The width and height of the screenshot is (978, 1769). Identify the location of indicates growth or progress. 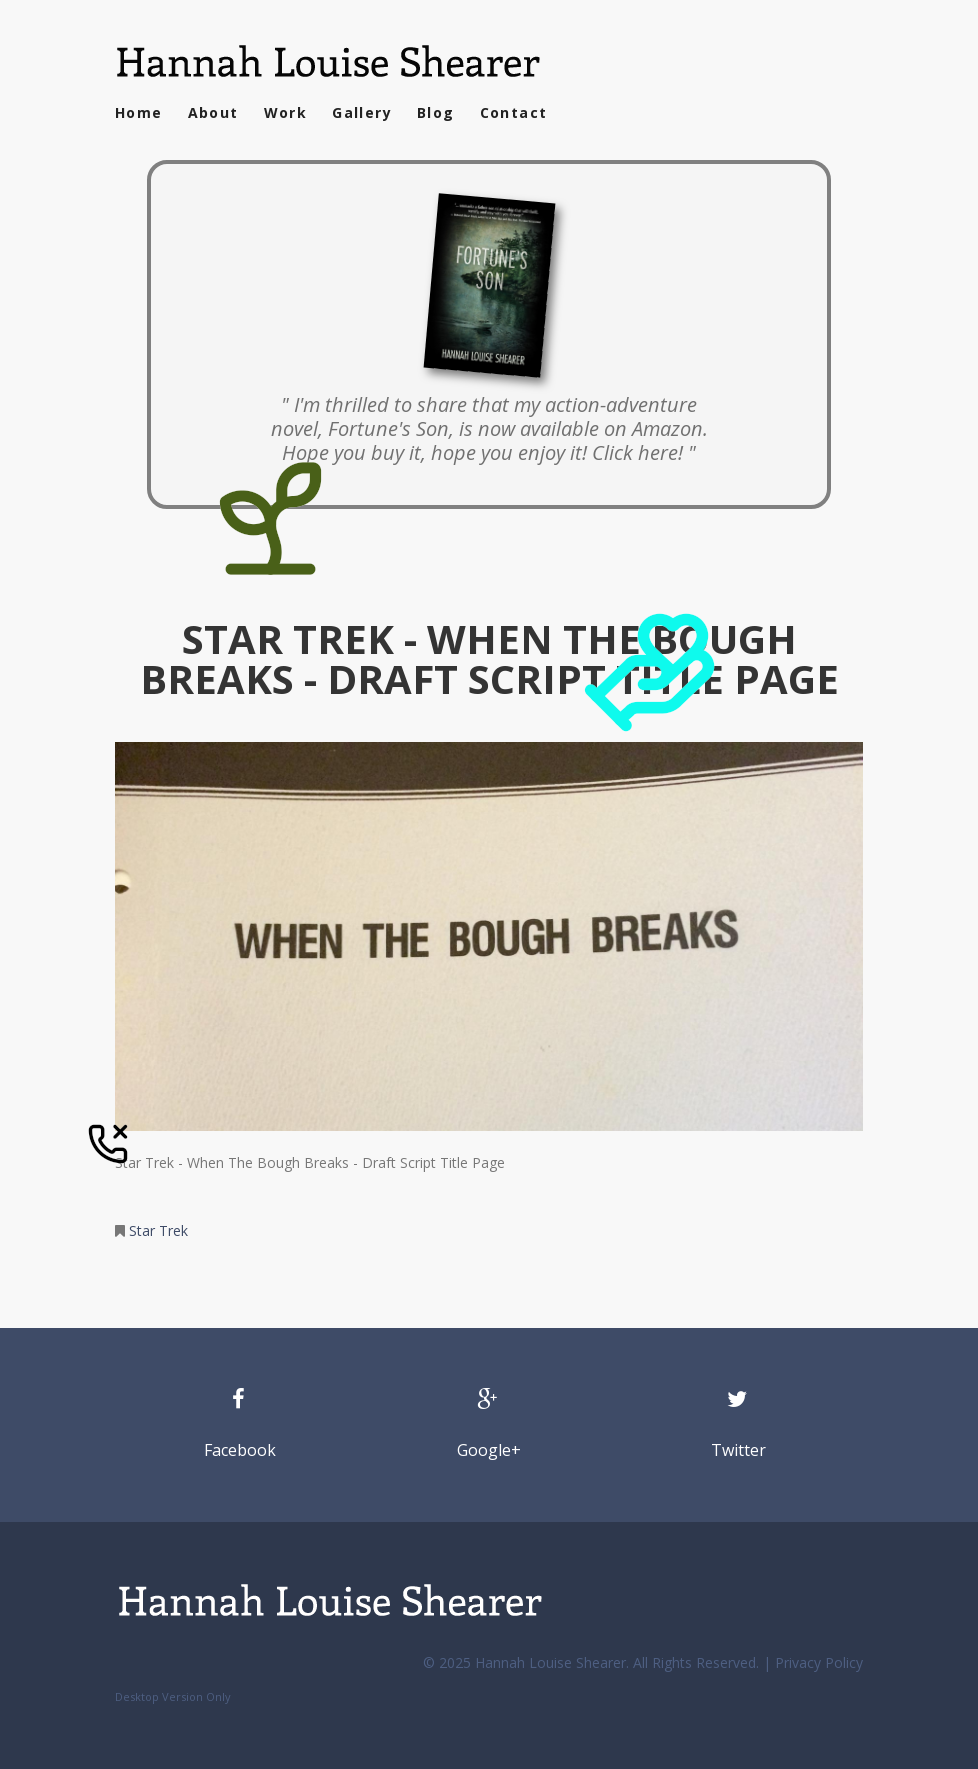
(270, 518).